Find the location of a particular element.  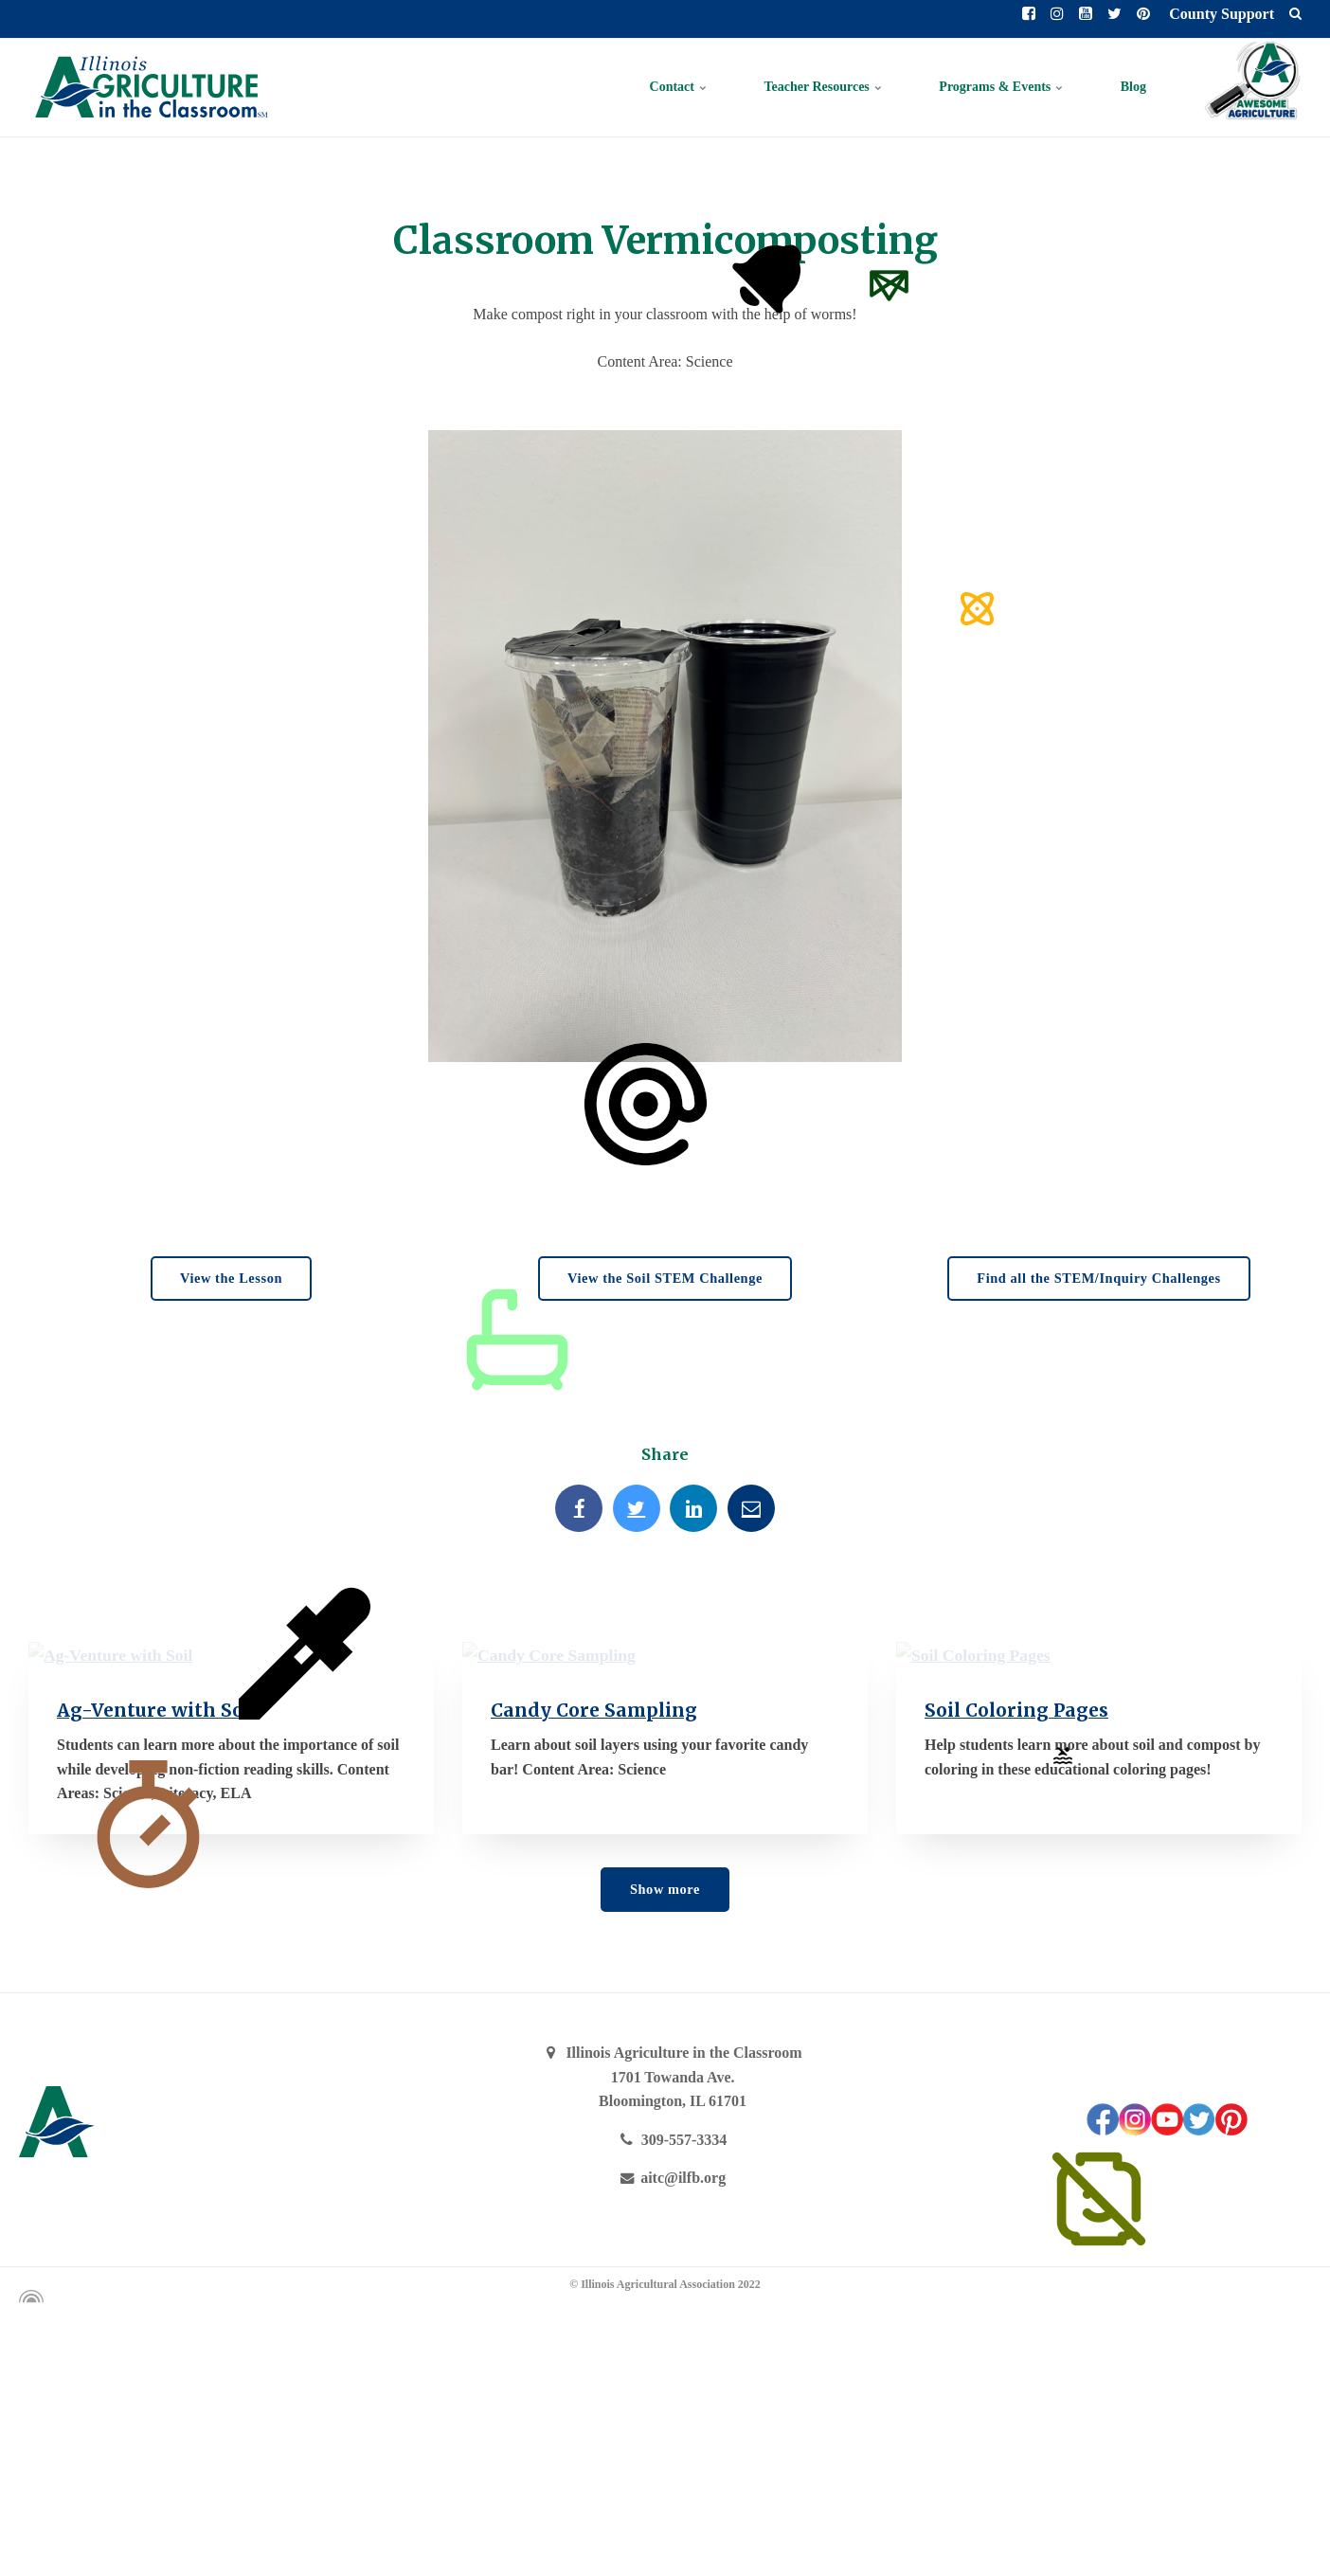

notifications are active is located at coordinates (767, 279).